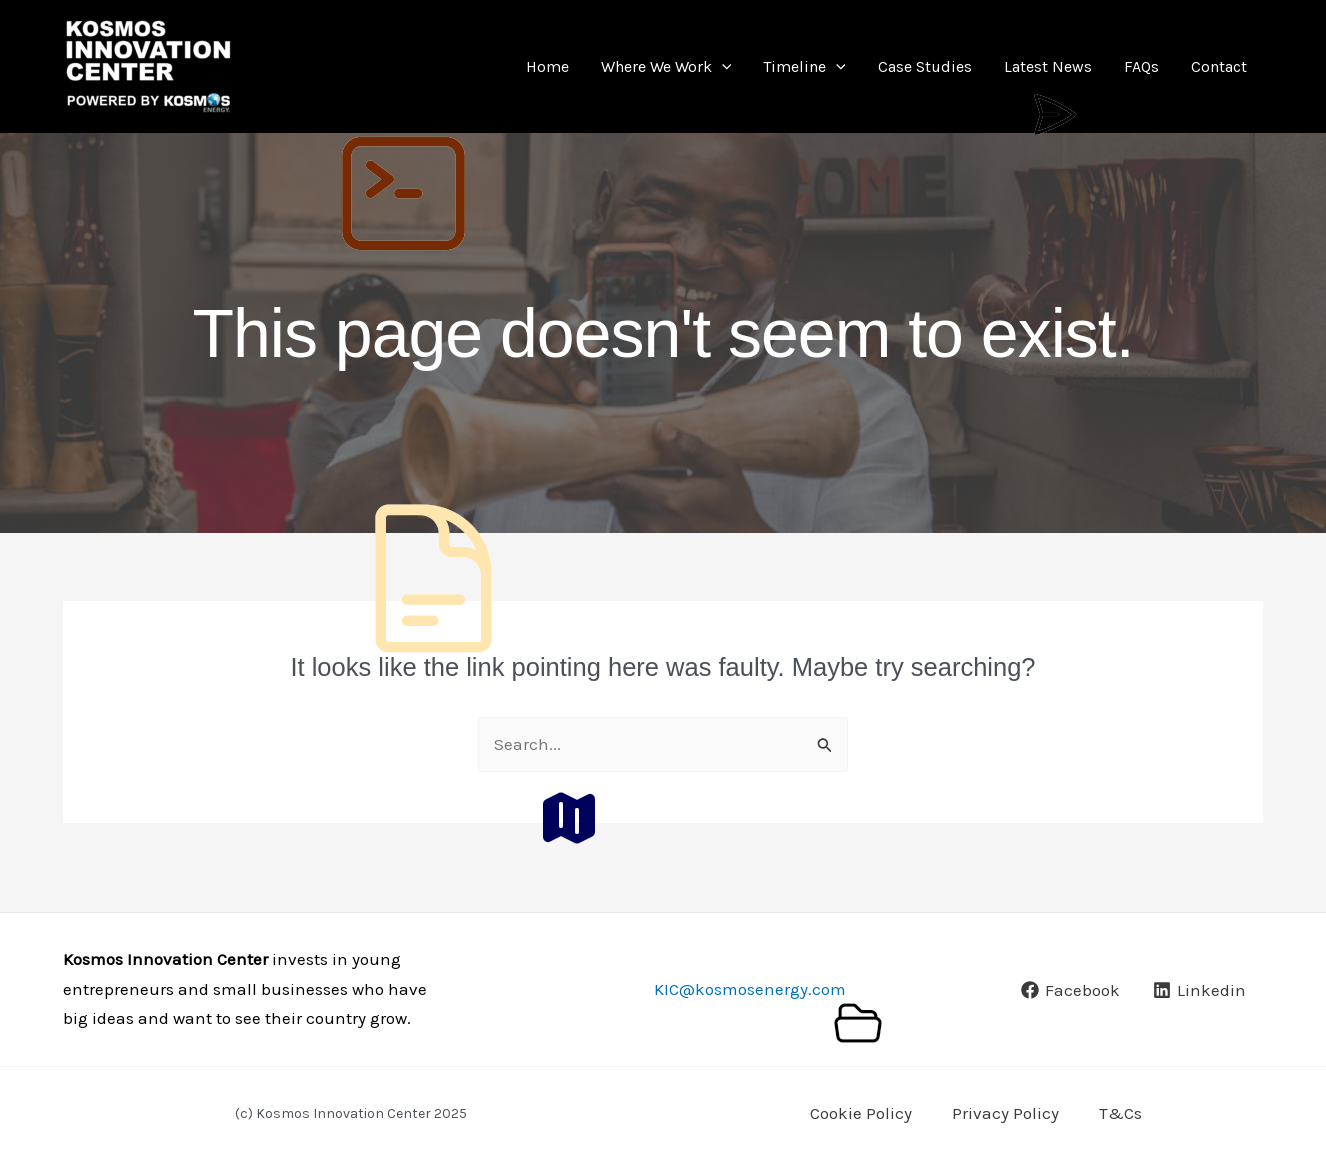 This screenshot has width=1326, height=1161. I want to click on view document details, so click(433, 578).